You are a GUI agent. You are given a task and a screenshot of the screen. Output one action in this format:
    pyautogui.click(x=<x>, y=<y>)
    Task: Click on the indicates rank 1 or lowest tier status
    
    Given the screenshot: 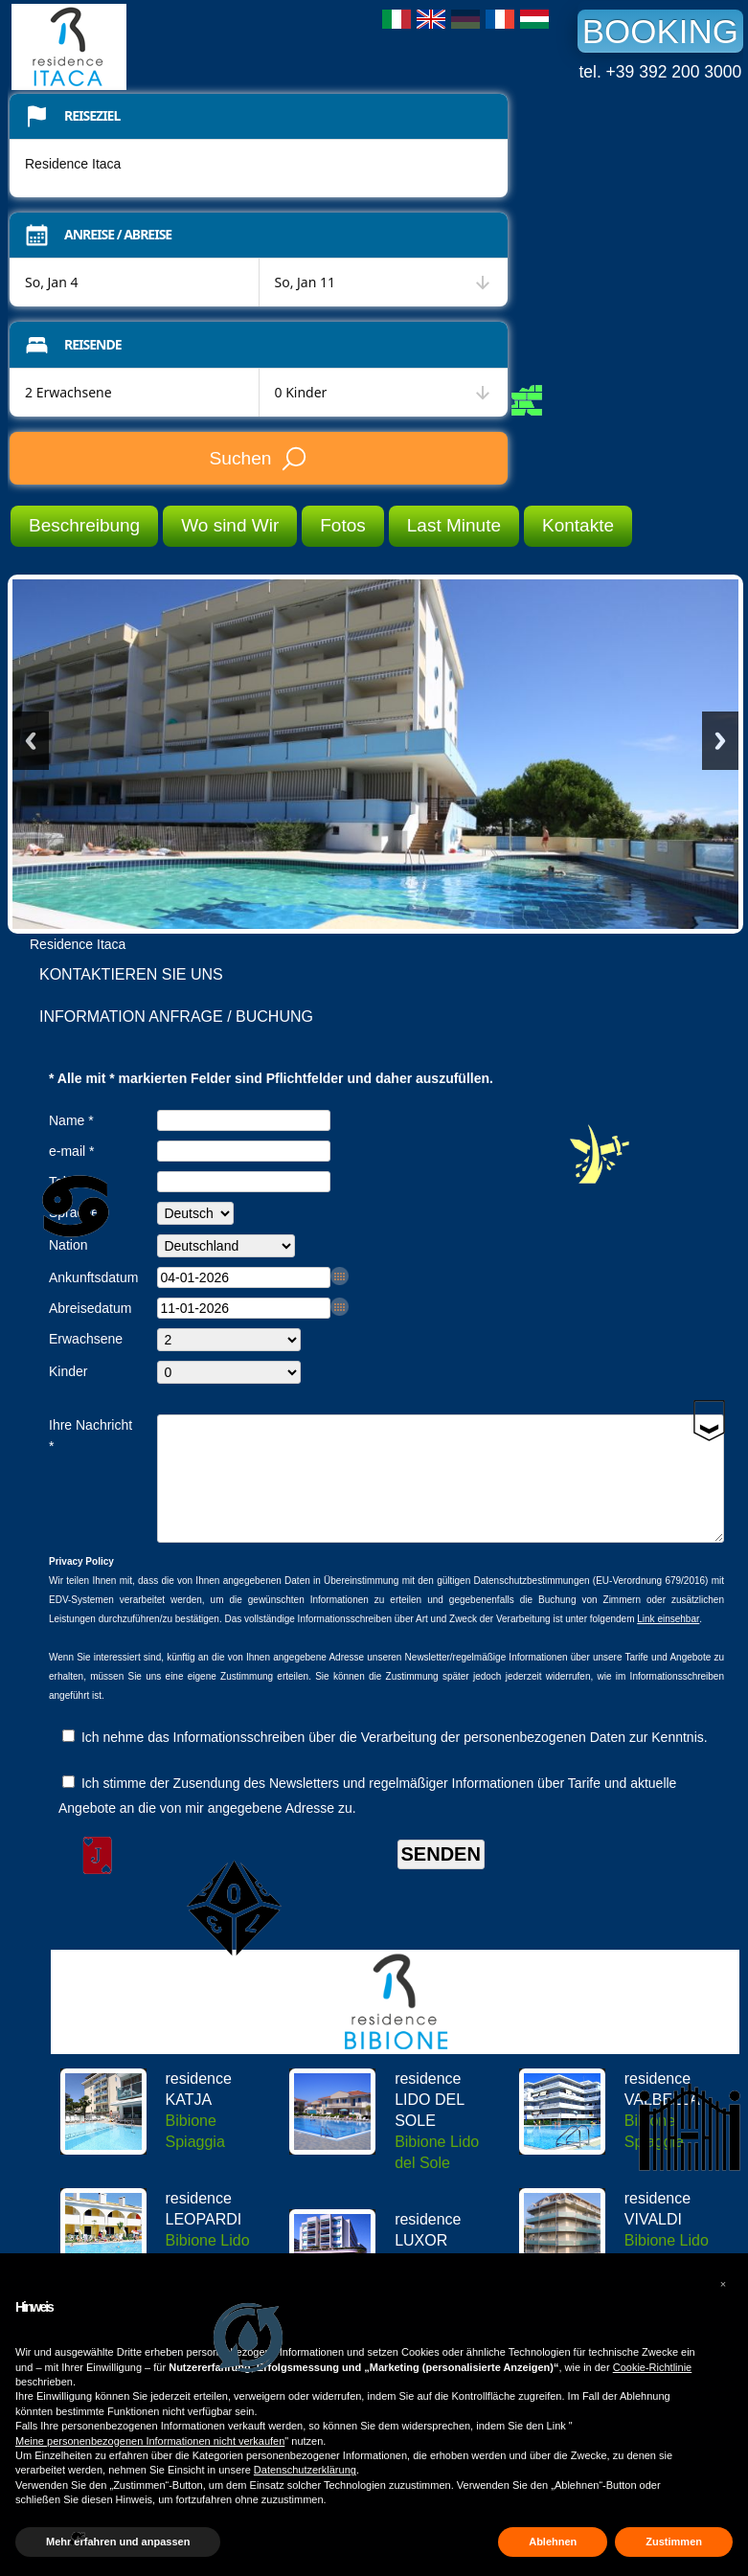 What is the action you would take?
    pyautogui.click(x=709, y=1420)
    